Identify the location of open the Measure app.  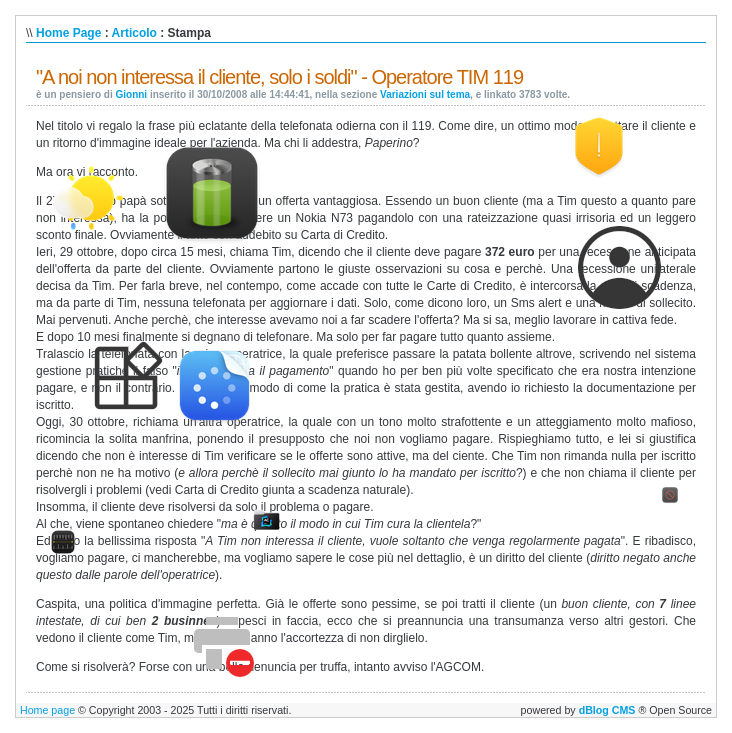
(63, 542).